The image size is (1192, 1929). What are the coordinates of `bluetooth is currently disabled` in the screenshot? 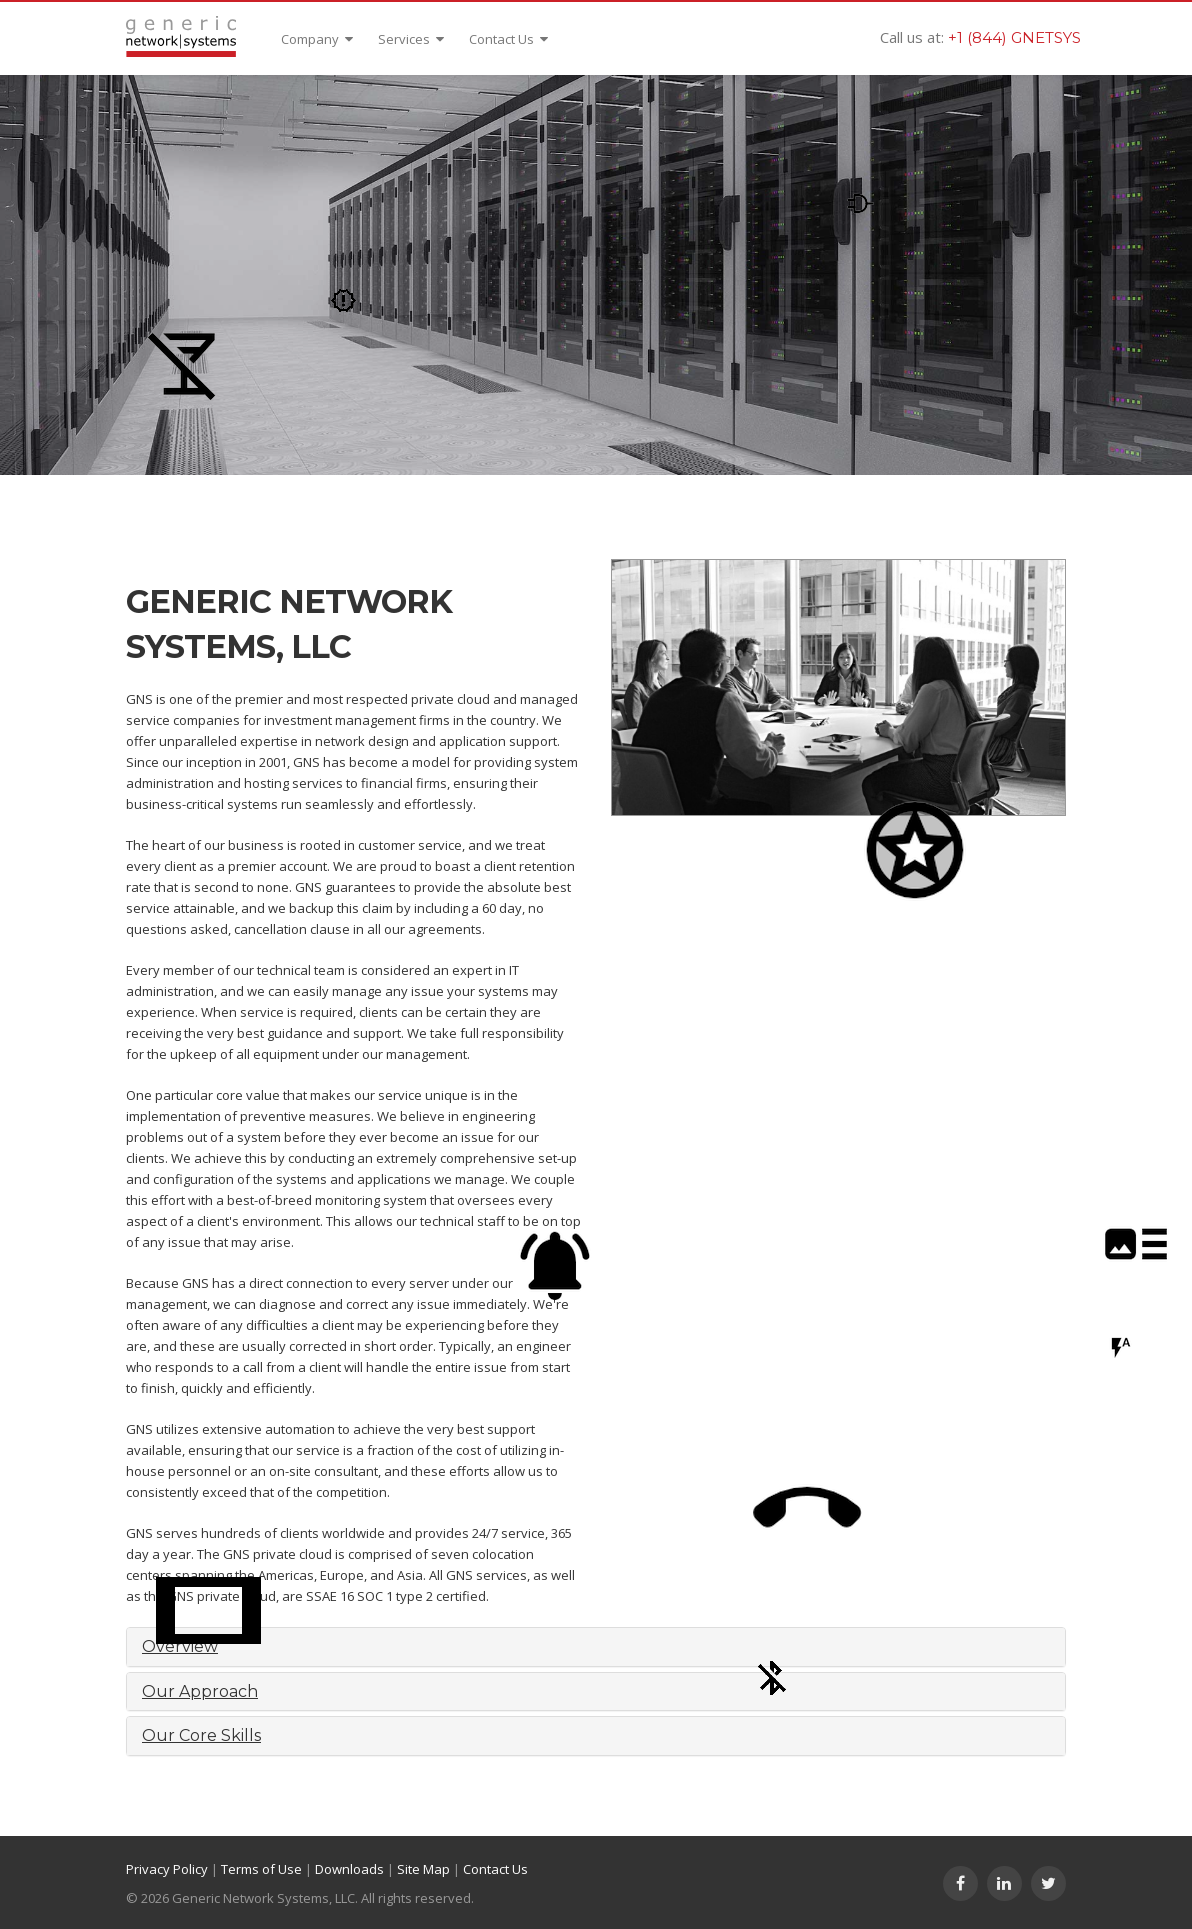 It's located at (772, 1678).